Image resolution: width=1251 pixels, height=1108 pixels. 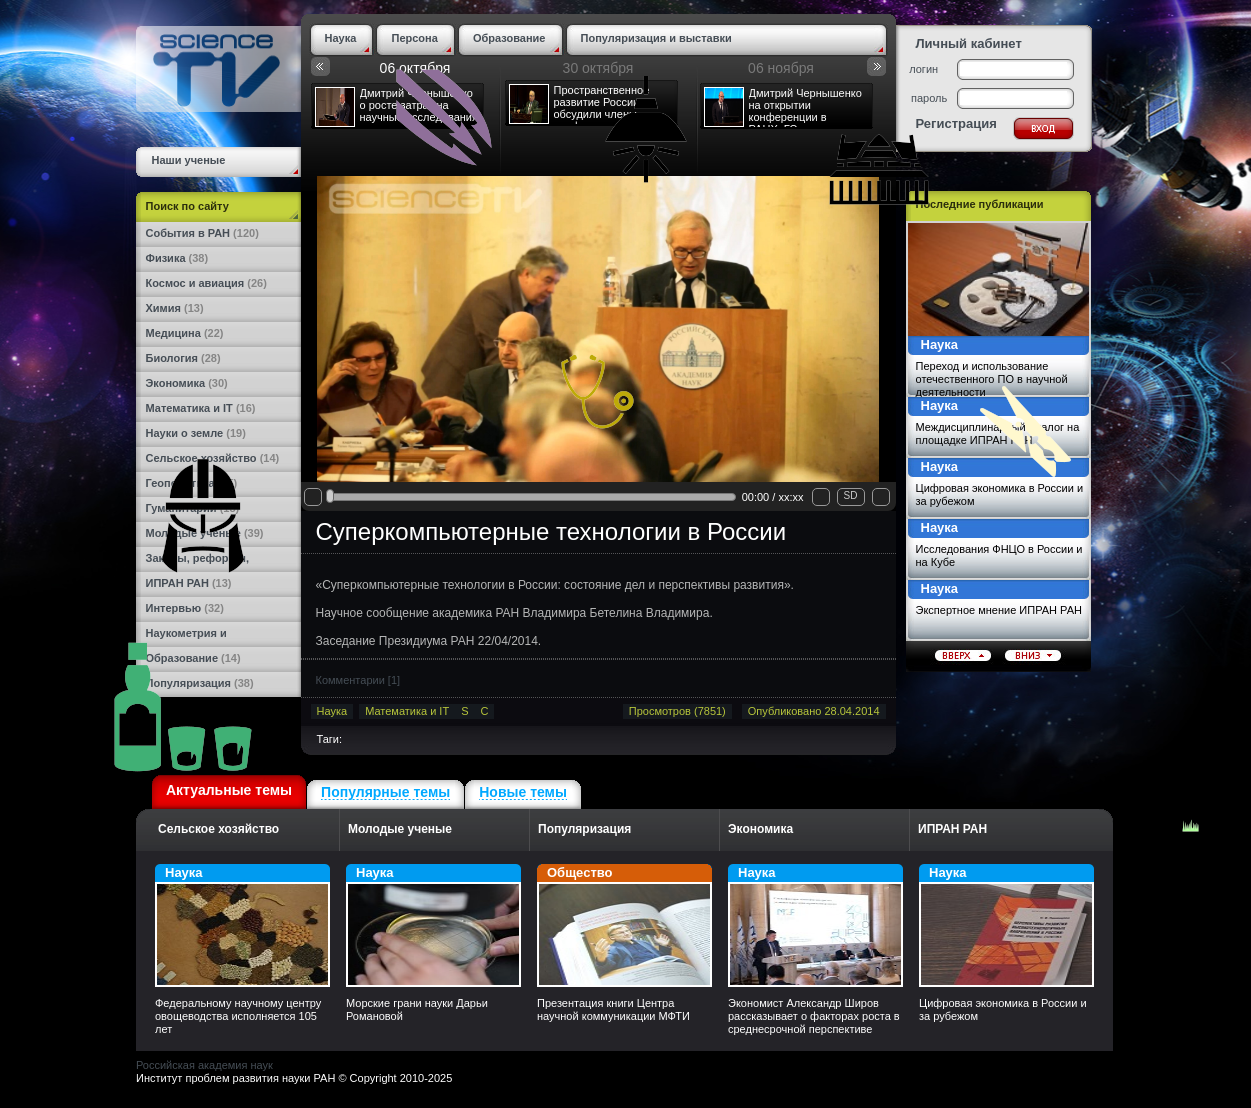 I want to click on indicates outdoor or nature environment in game, so click(x=1190, y=823).